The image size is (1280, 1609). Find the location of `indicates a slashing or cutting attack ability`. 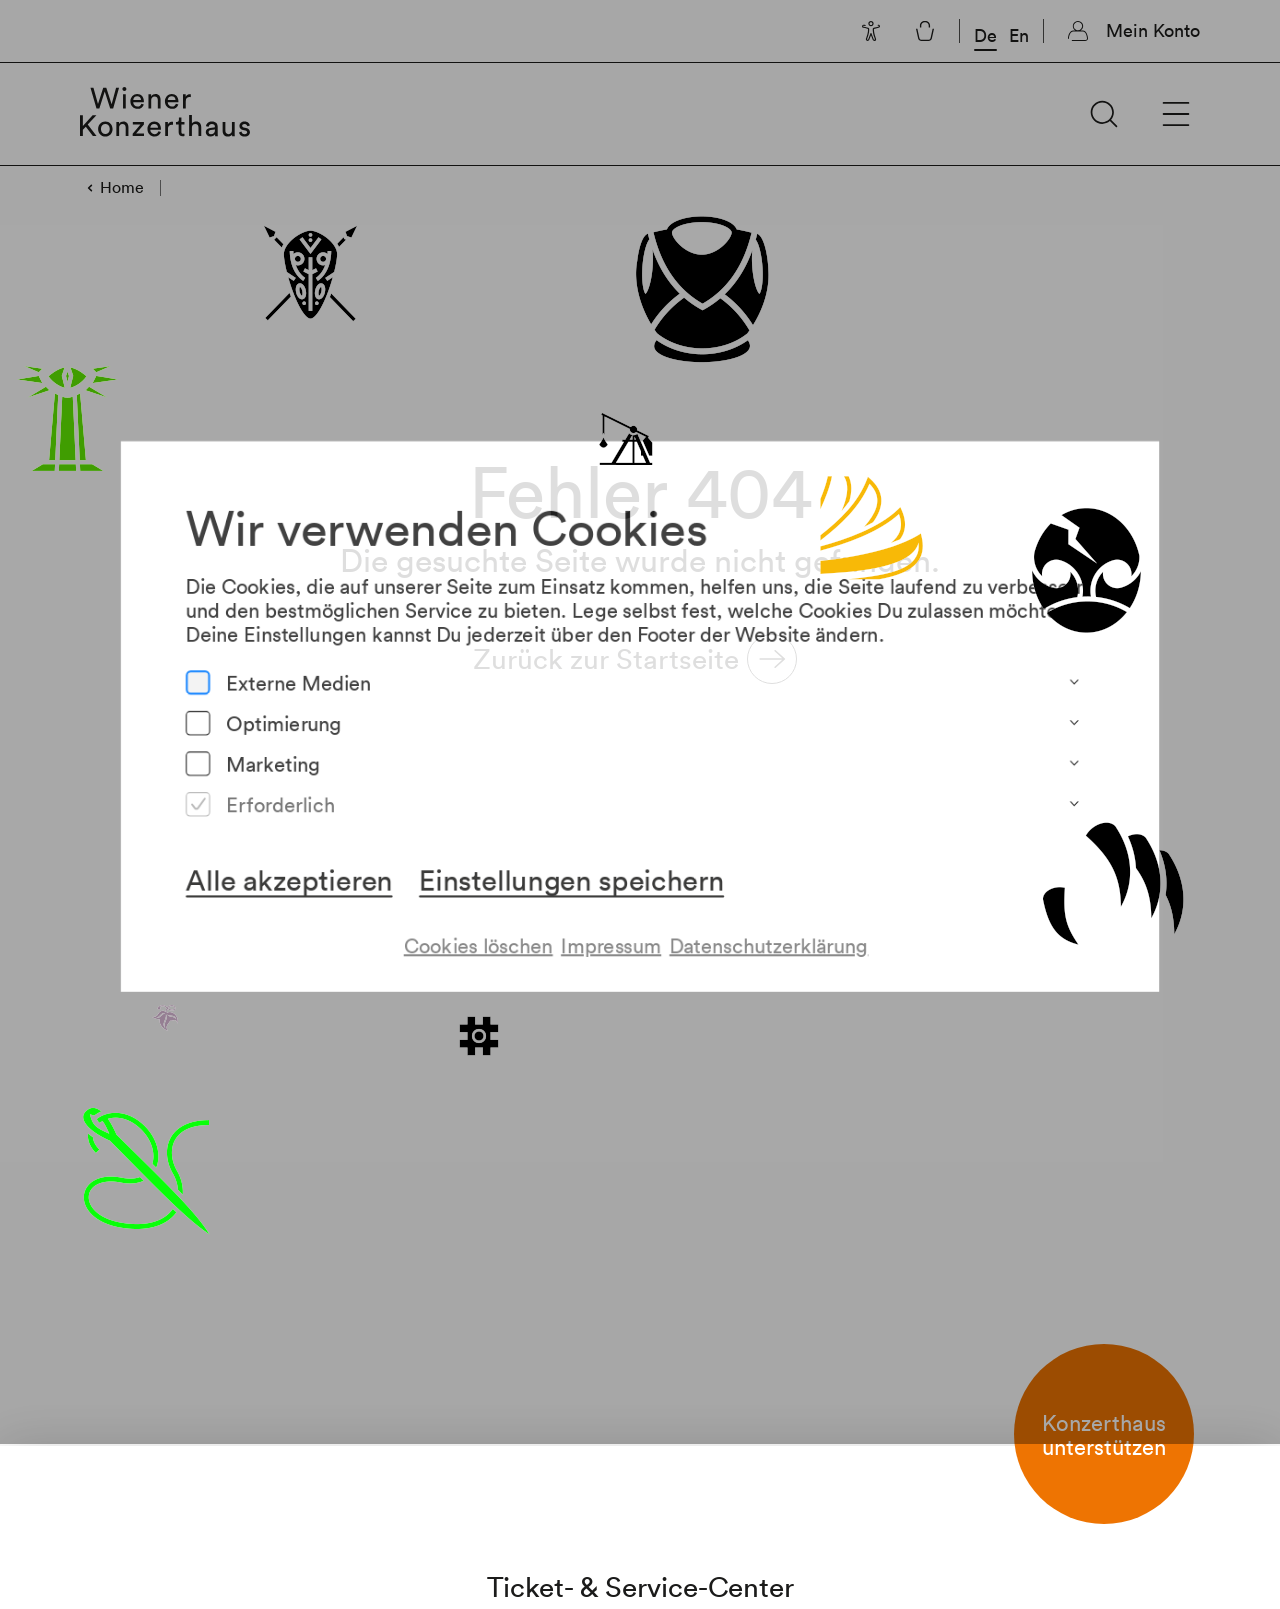

indicates a slashing or cutting attack ability is located at coordinates (871, 527).